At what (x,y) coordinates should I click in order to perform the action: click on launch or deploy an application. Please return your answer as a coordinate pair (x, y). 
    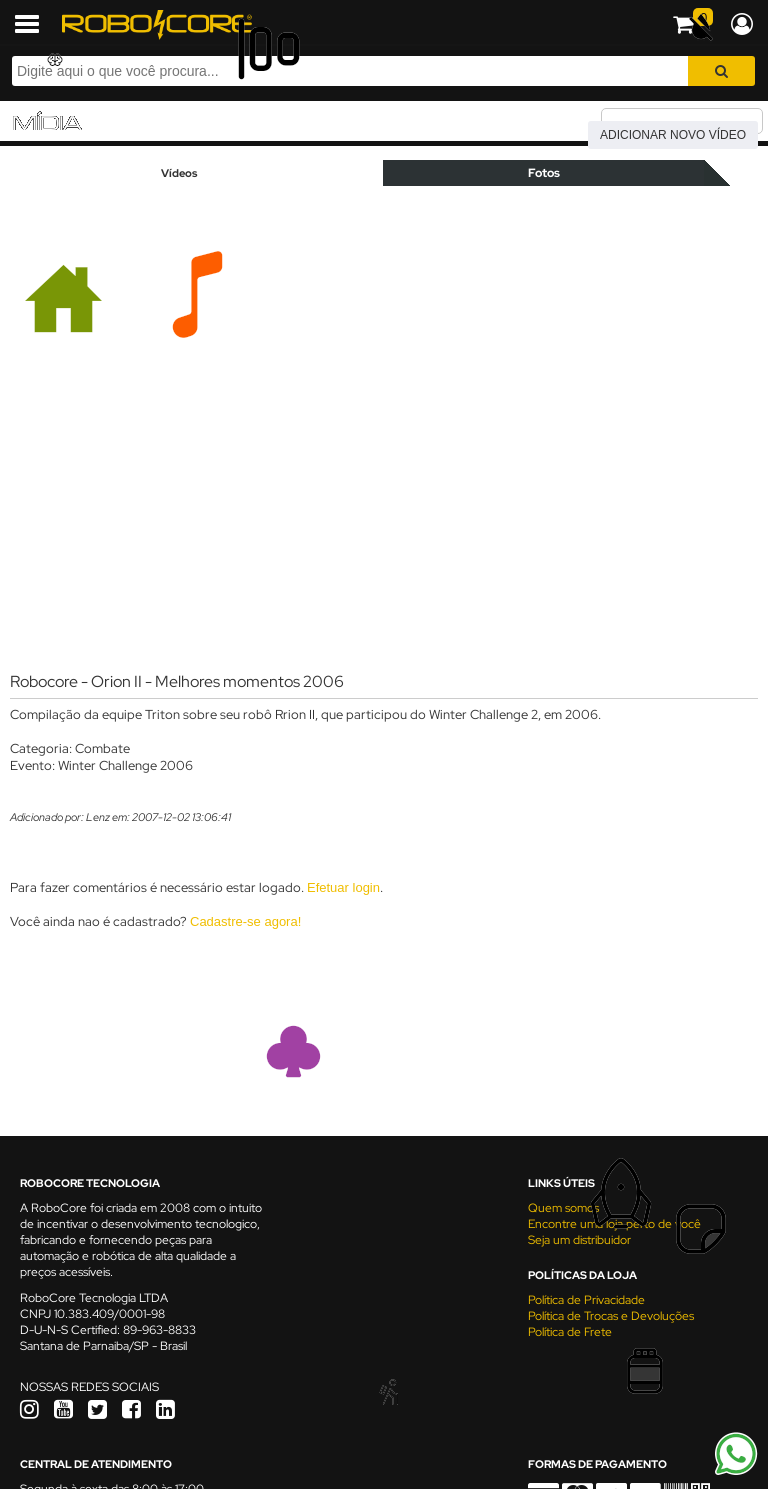
    Looking at the image, I should click on (621, 1196).